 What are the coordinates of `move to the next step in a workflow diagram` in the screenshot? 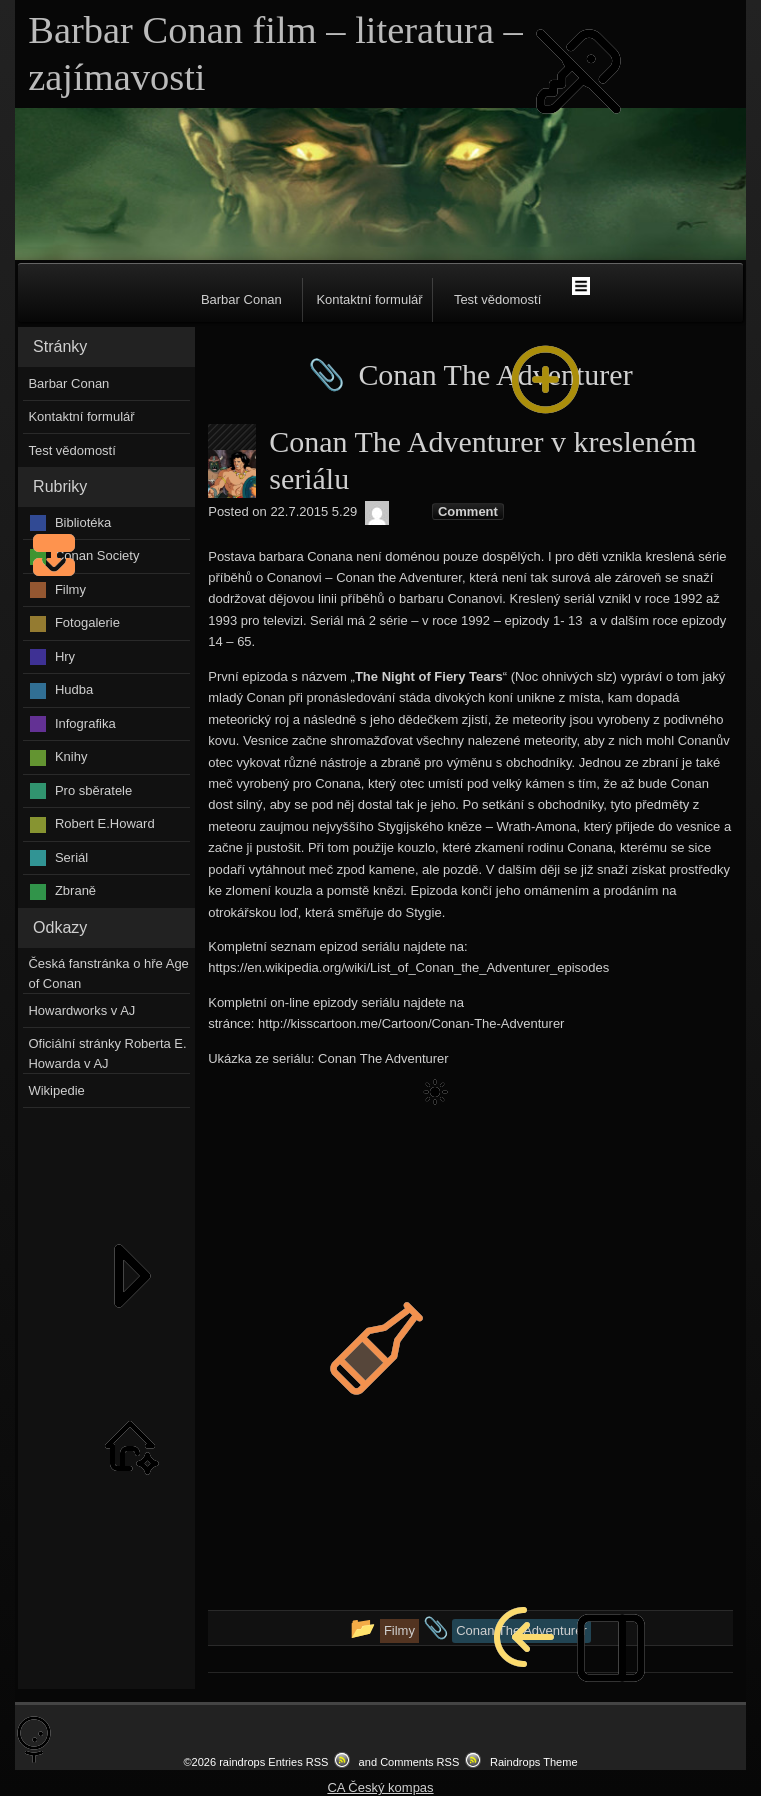 It's located at (54, 555).